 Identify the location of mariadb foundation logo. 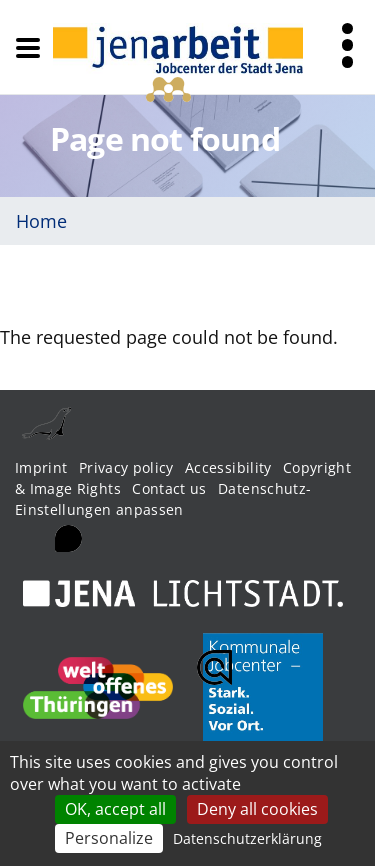
(46, 423).